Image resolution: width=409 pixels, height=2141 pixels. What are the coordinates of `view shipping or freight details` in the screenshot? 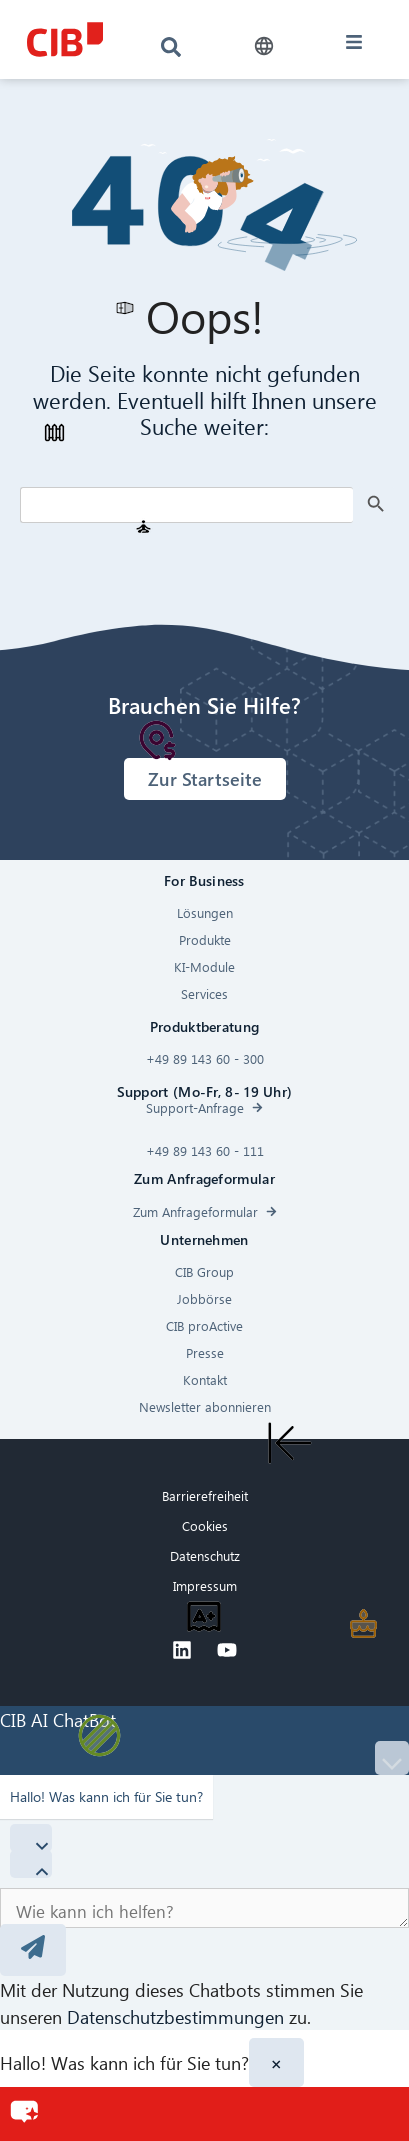 It's located at (125, 308).